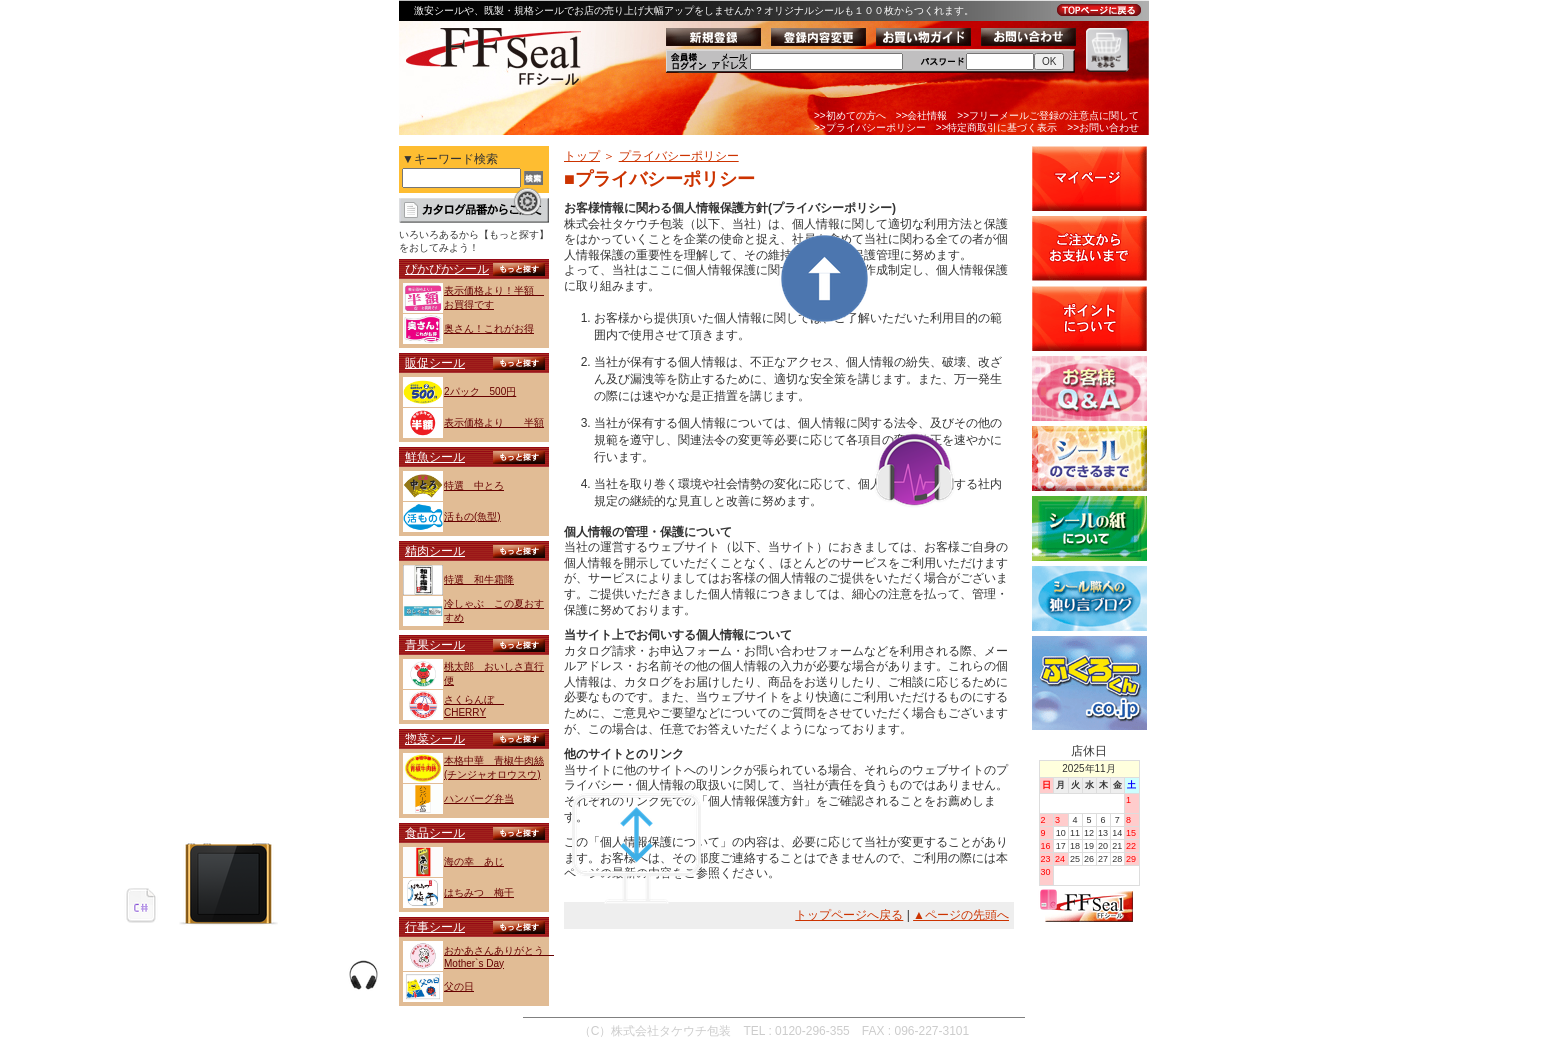 This screenshot has height=1040, width=1548. What do you see at coordinates (1048, 899) in the screenshot?
I see `debian software package file` at bounding box center [1048, 899].